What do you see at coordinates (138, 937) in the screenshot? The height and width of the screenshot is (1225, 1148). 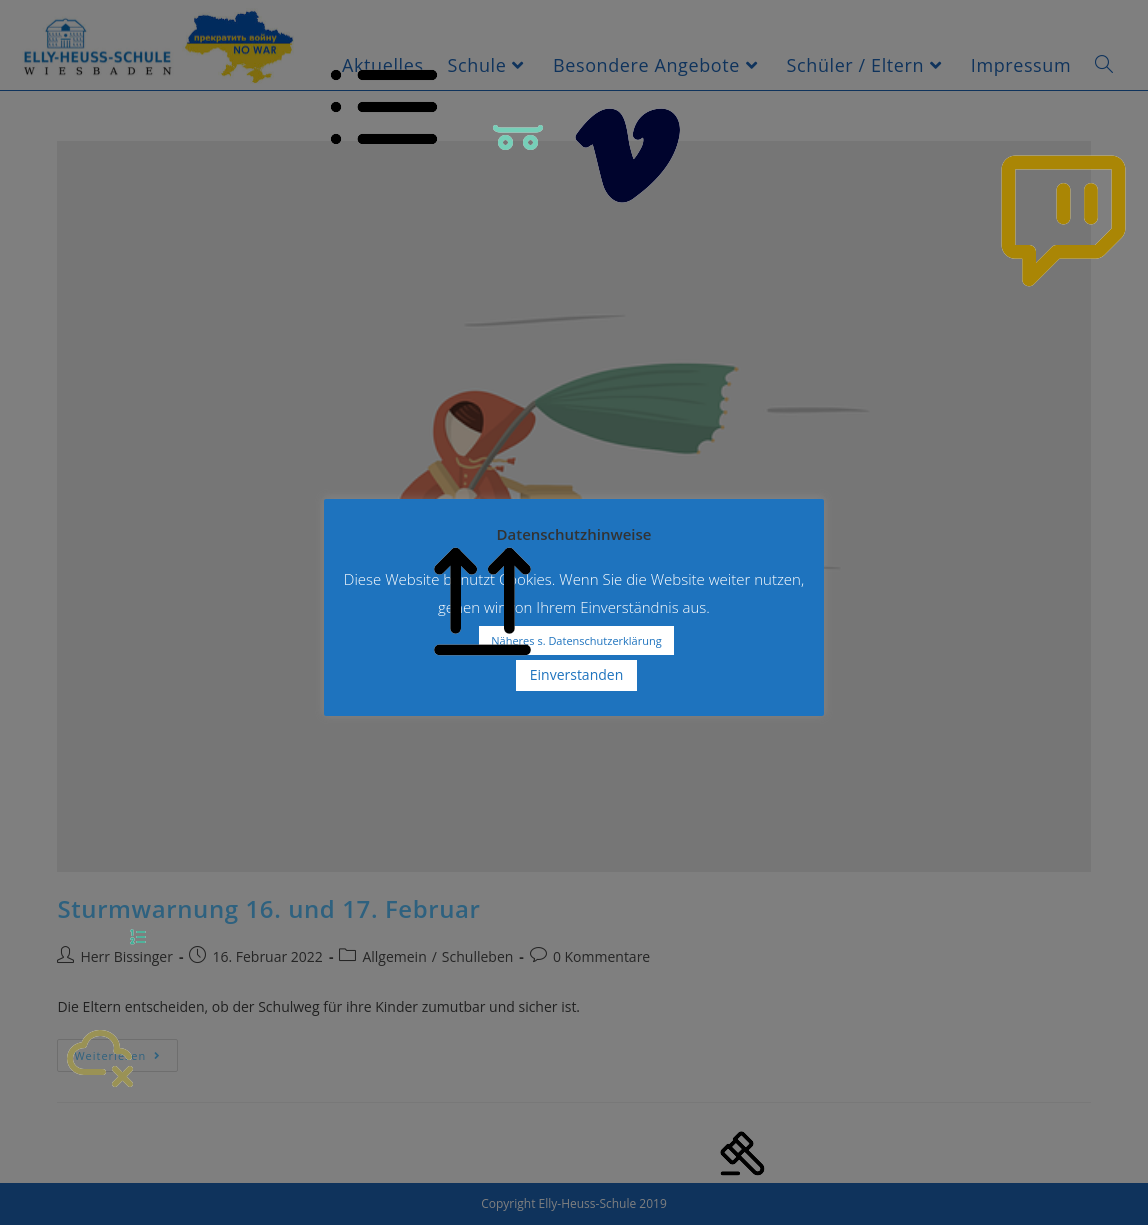 I see `create a numbered list` at bounding box center [138, 937].